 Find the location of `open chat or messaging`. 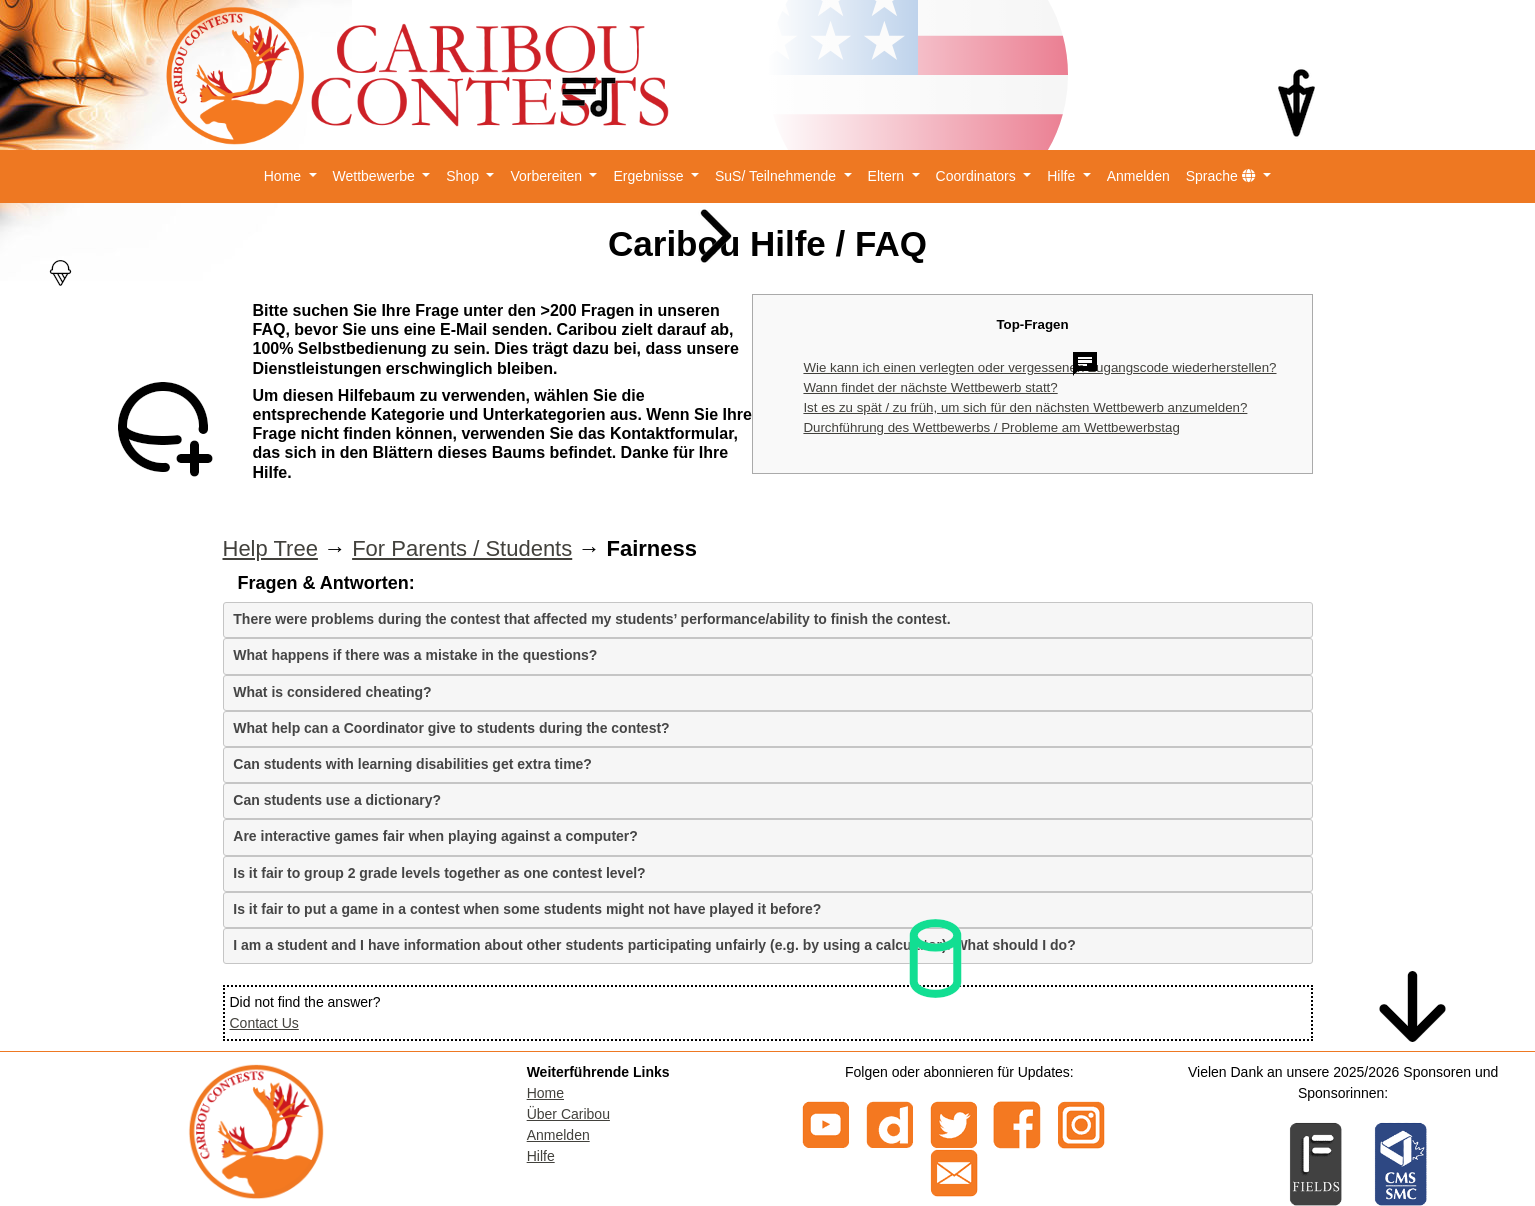

open chat or messaging is located at coordinates (1085, 364).